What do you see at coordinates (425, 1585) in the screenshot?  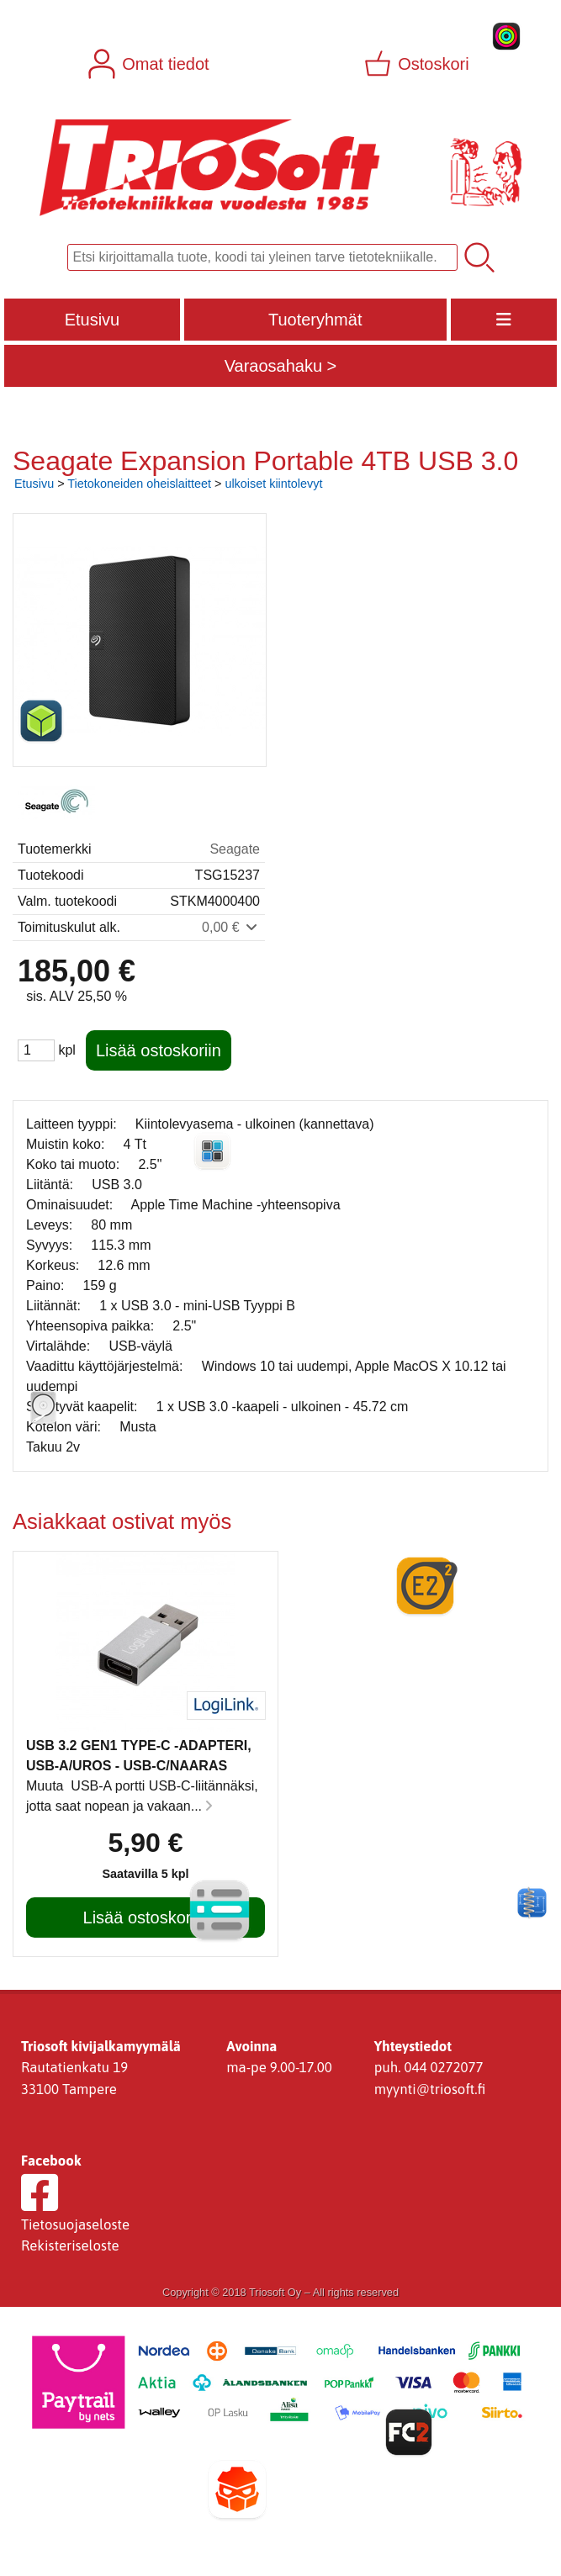 I see `launch Half-Life 2: Episode 2` at bounding box center [425, 1585].